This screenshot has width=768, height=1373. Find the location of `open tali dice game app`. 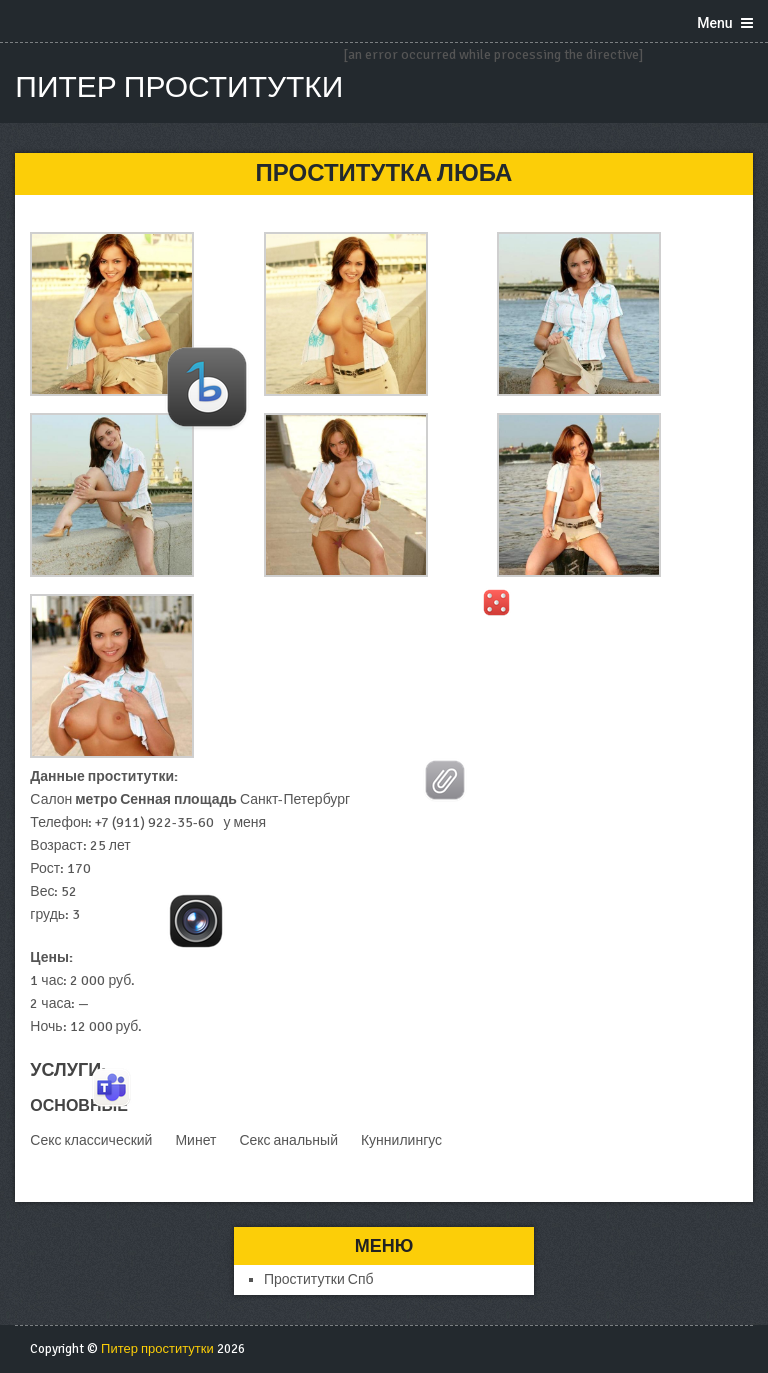

open tali dice game app is located at coordinates (496, 602).